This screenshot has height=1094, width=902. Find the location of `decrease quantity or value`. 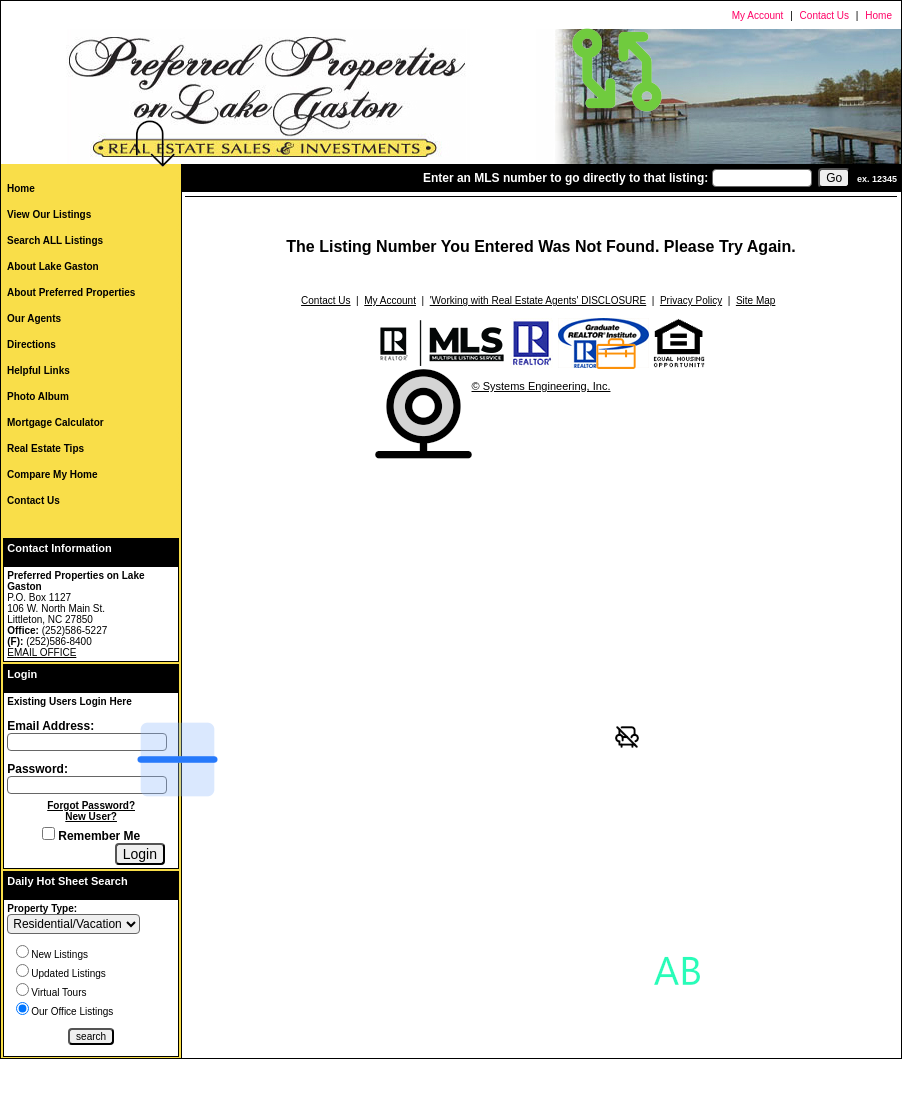

decrease quantity or value is located at coordinates (177, 759).